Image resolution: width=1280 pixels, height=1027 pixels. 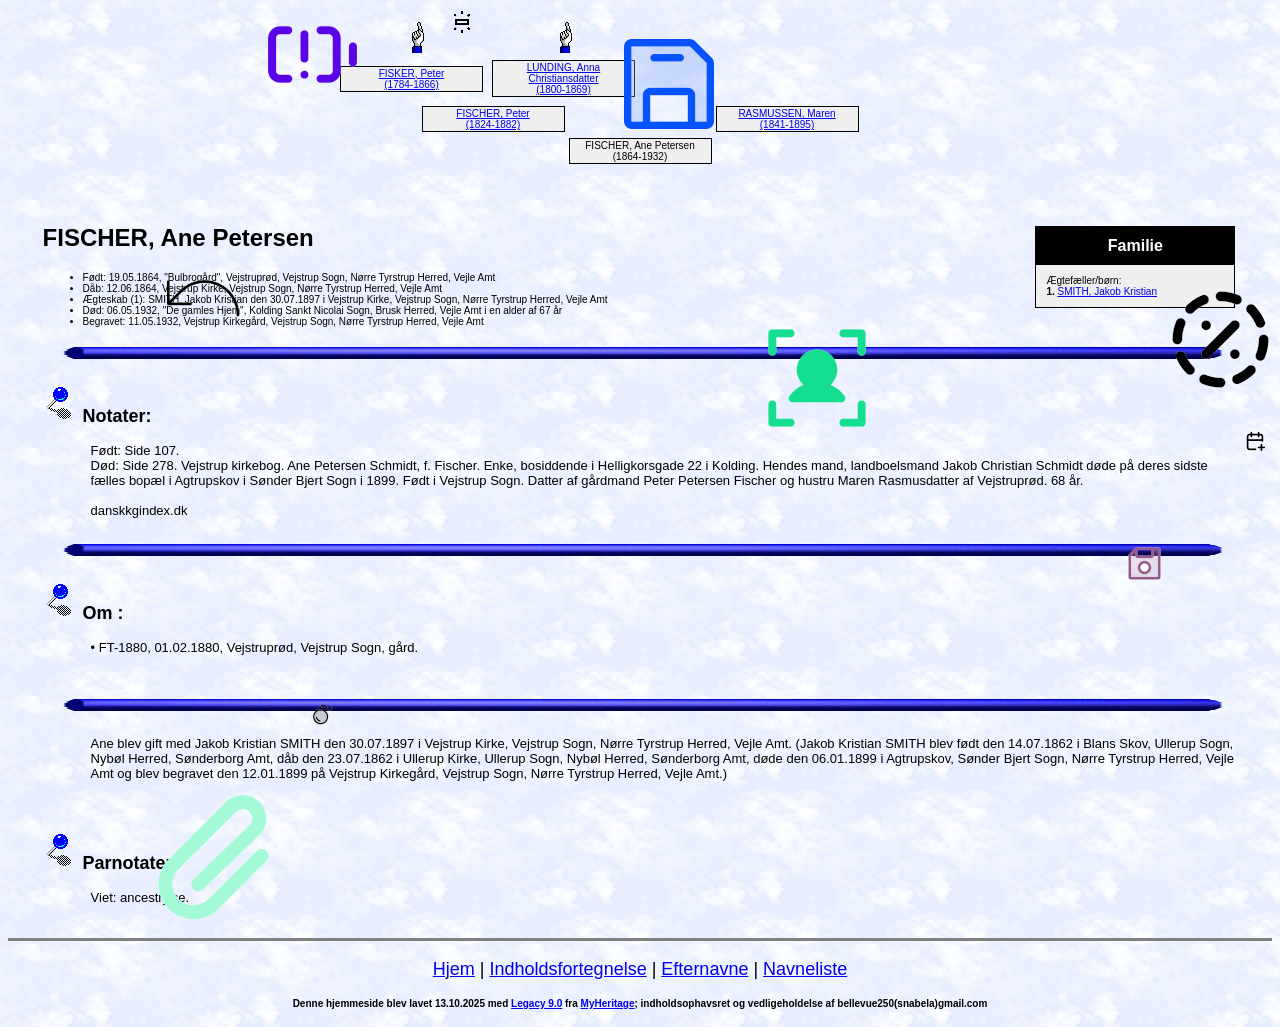 What do you see at coordinates (1144, 563) in the screenshot?
I see `save current file or document` at bounding box center [1144, 563].